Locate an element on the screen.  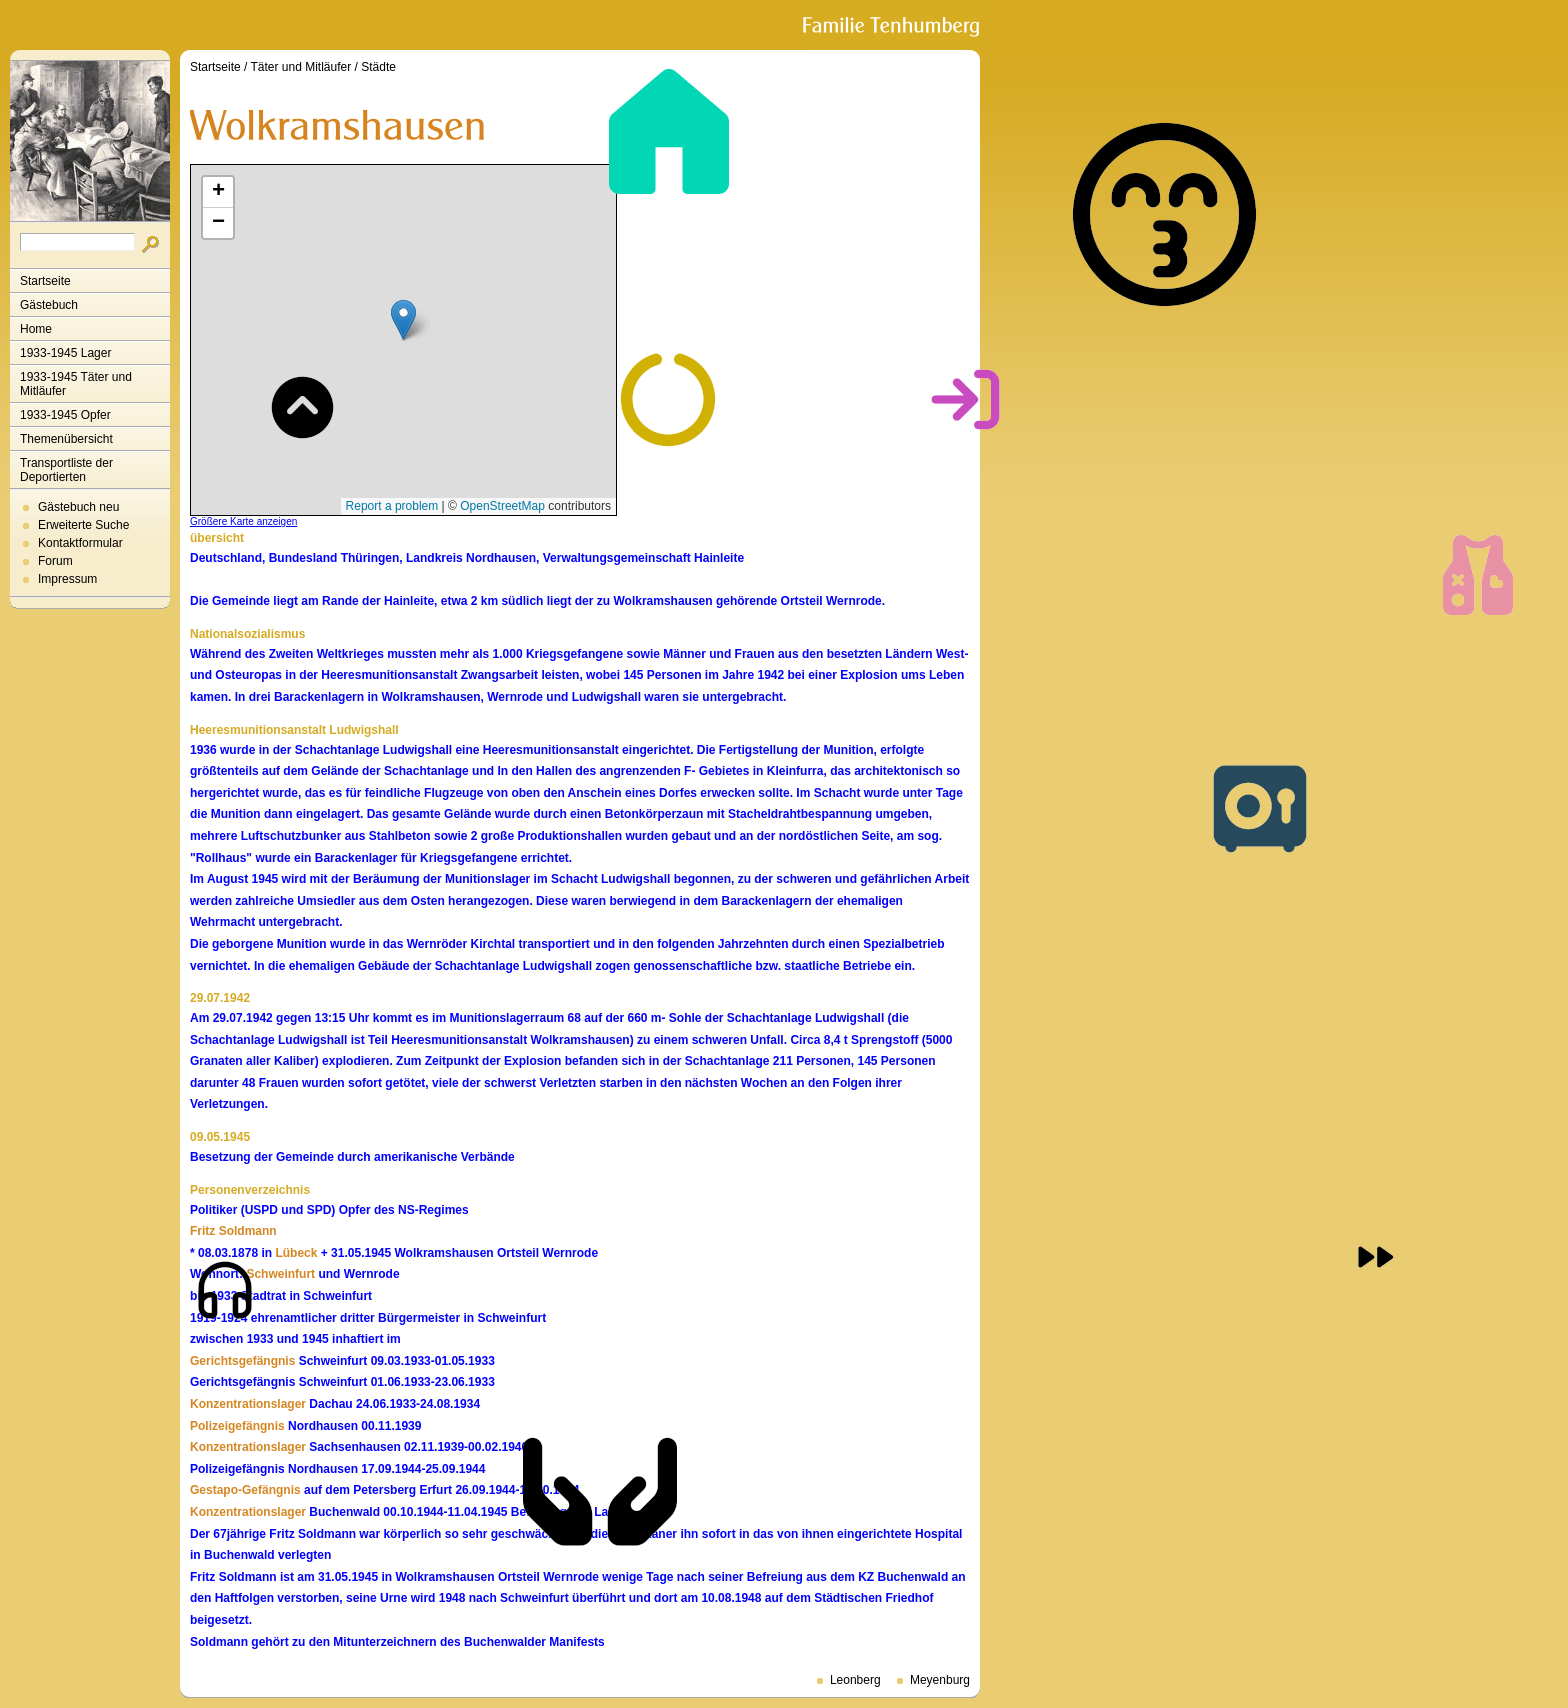
safety vest or protective gear settings is located at coordinates (1478, 575).